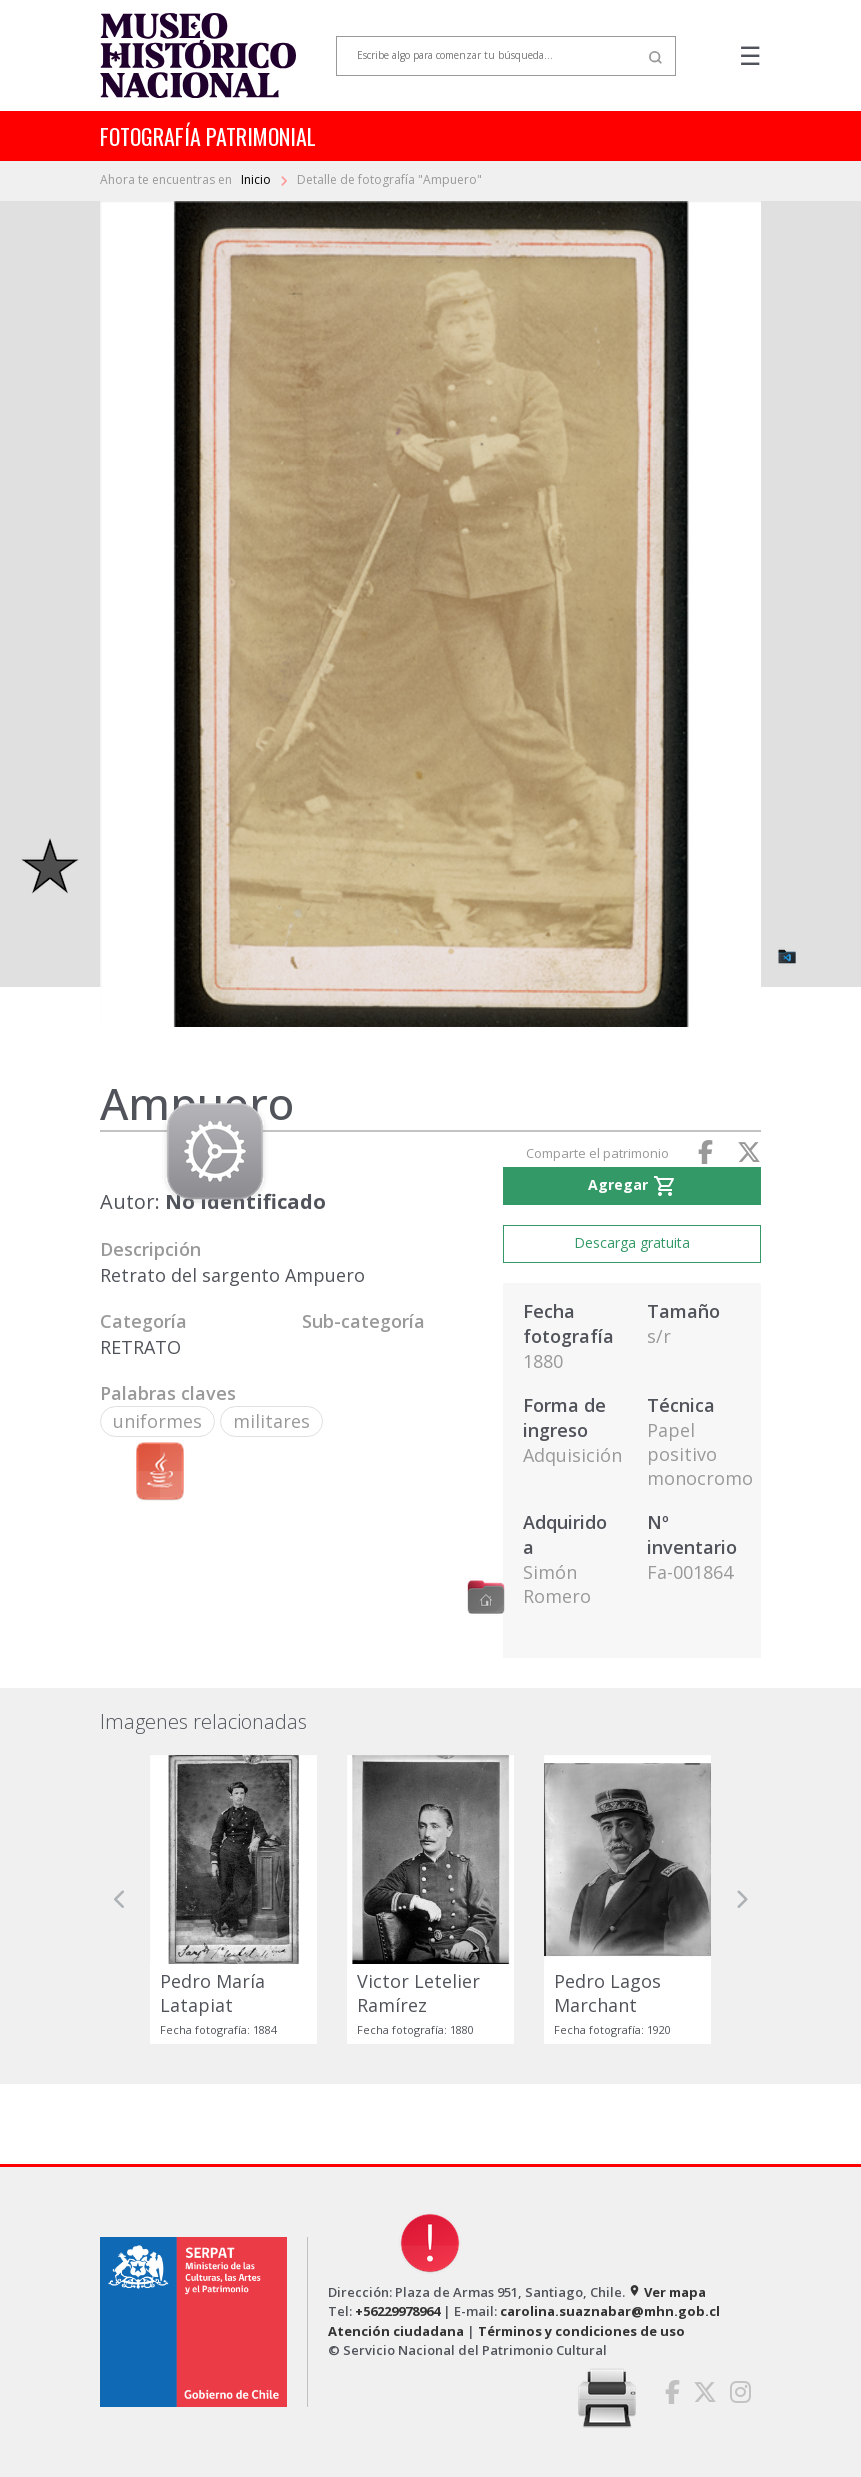 This screenshot has width=861, height=2477. What do you see at coordinates (607, 2398) in the screenshot?
I see `access printer settings and preferences` at bounding box center [607, 2398].